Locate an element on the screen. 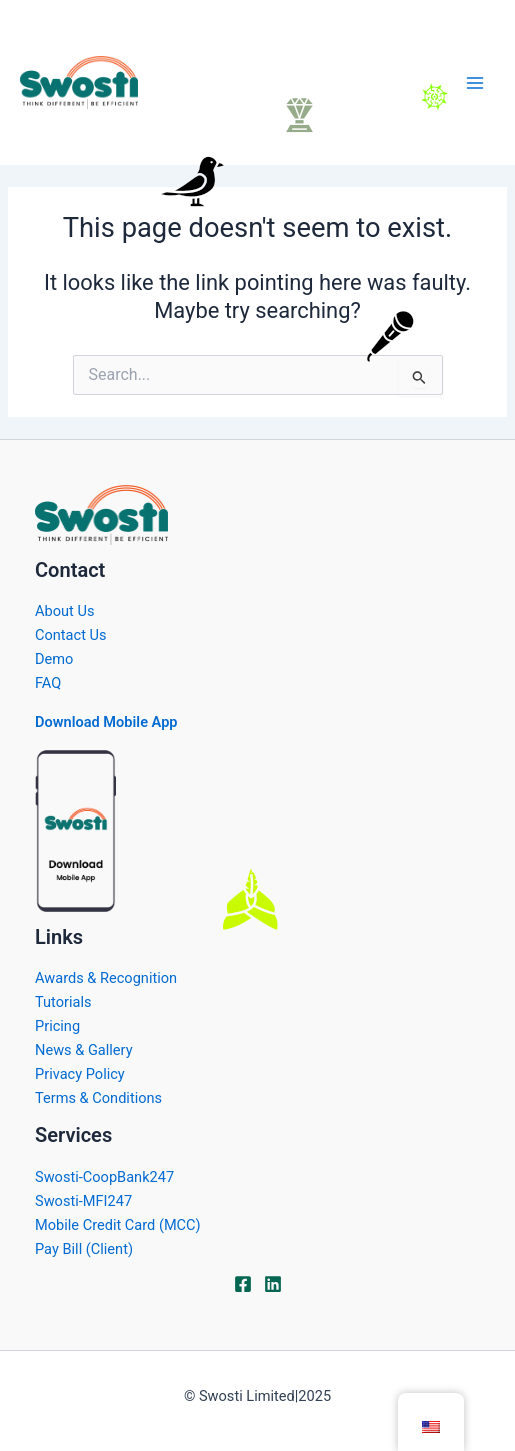 Image resolution: width=515 pixels, height=1451 pixels. indicates a beach or coastal location is located at coordinates (192, 181).